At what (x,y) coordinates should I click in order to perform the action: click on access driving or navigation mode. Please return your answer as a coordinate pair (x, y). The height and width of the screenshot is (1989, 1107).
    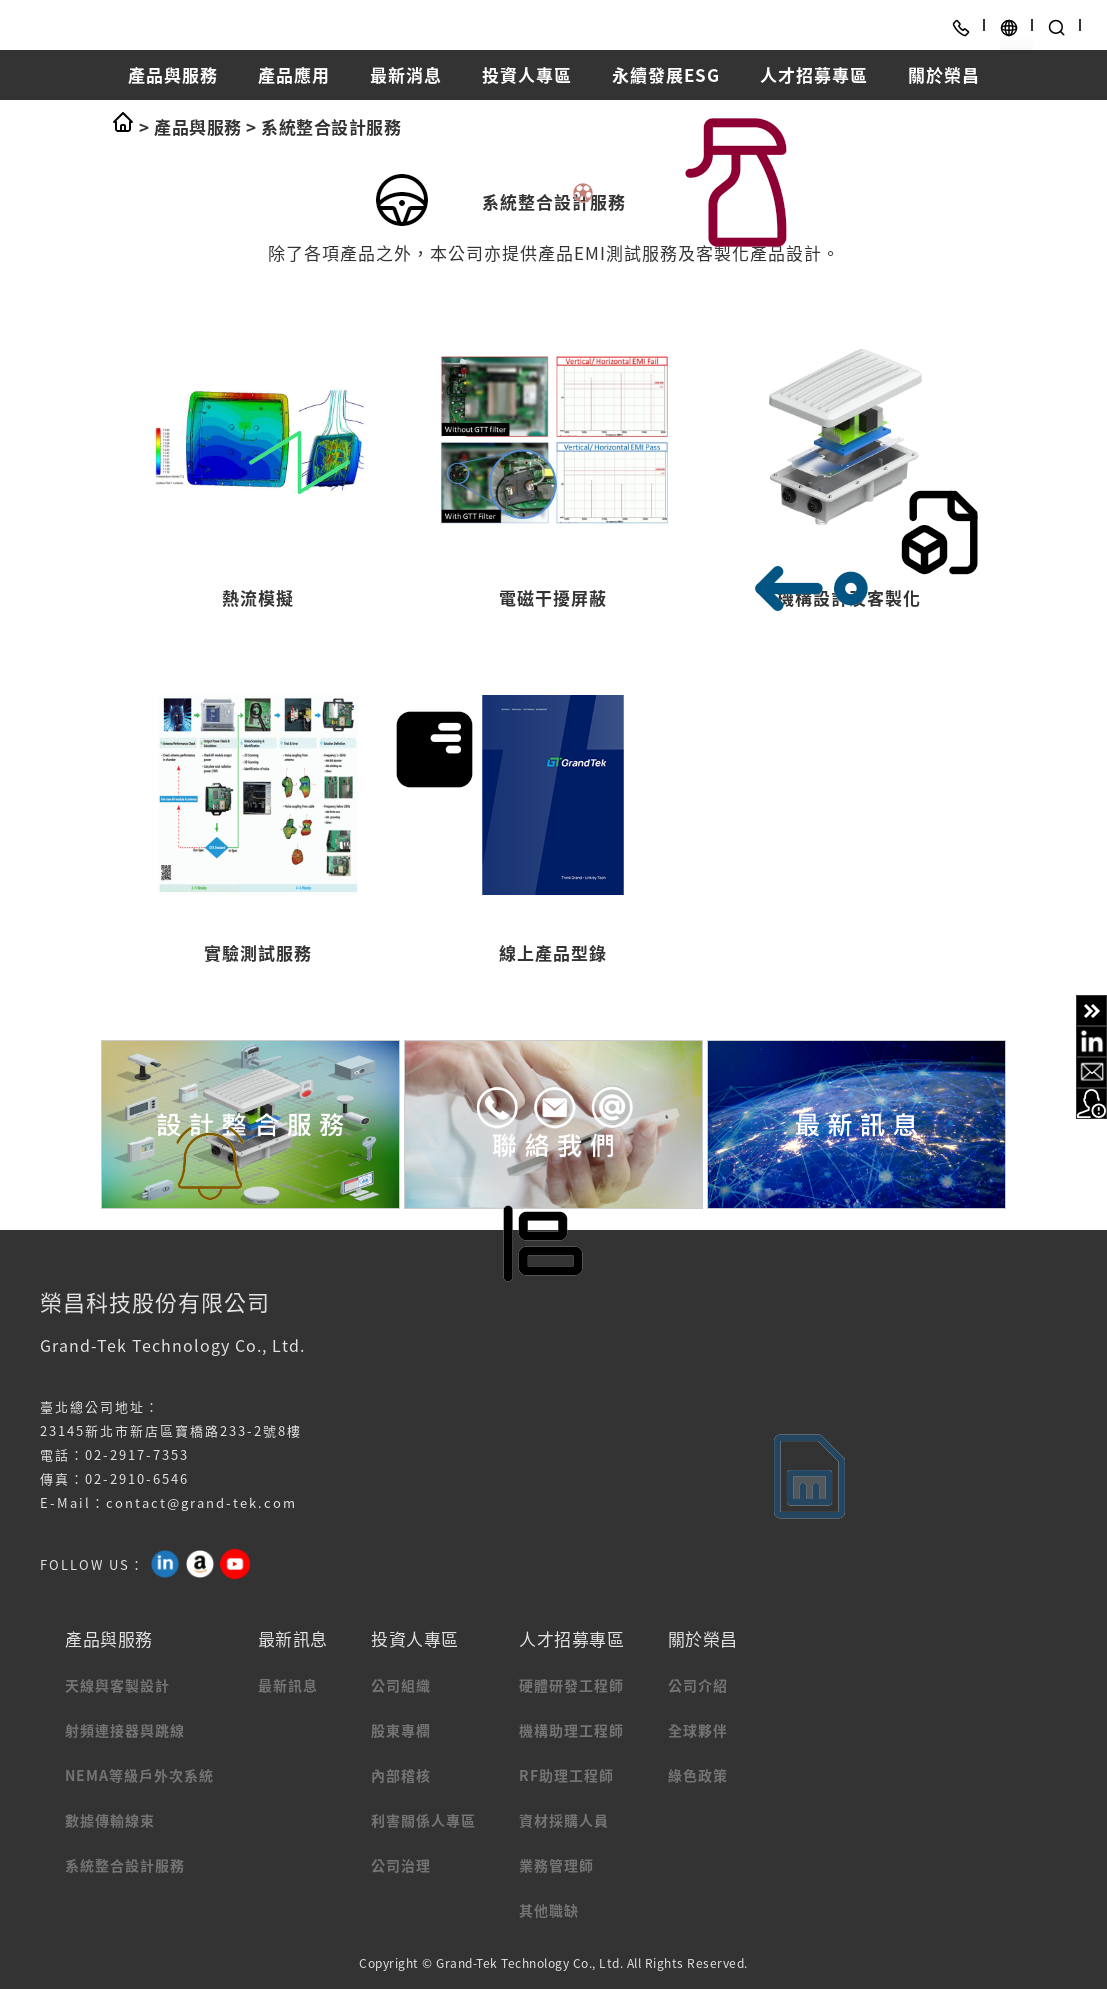
    Looking at the image, I should click on (402, 200).